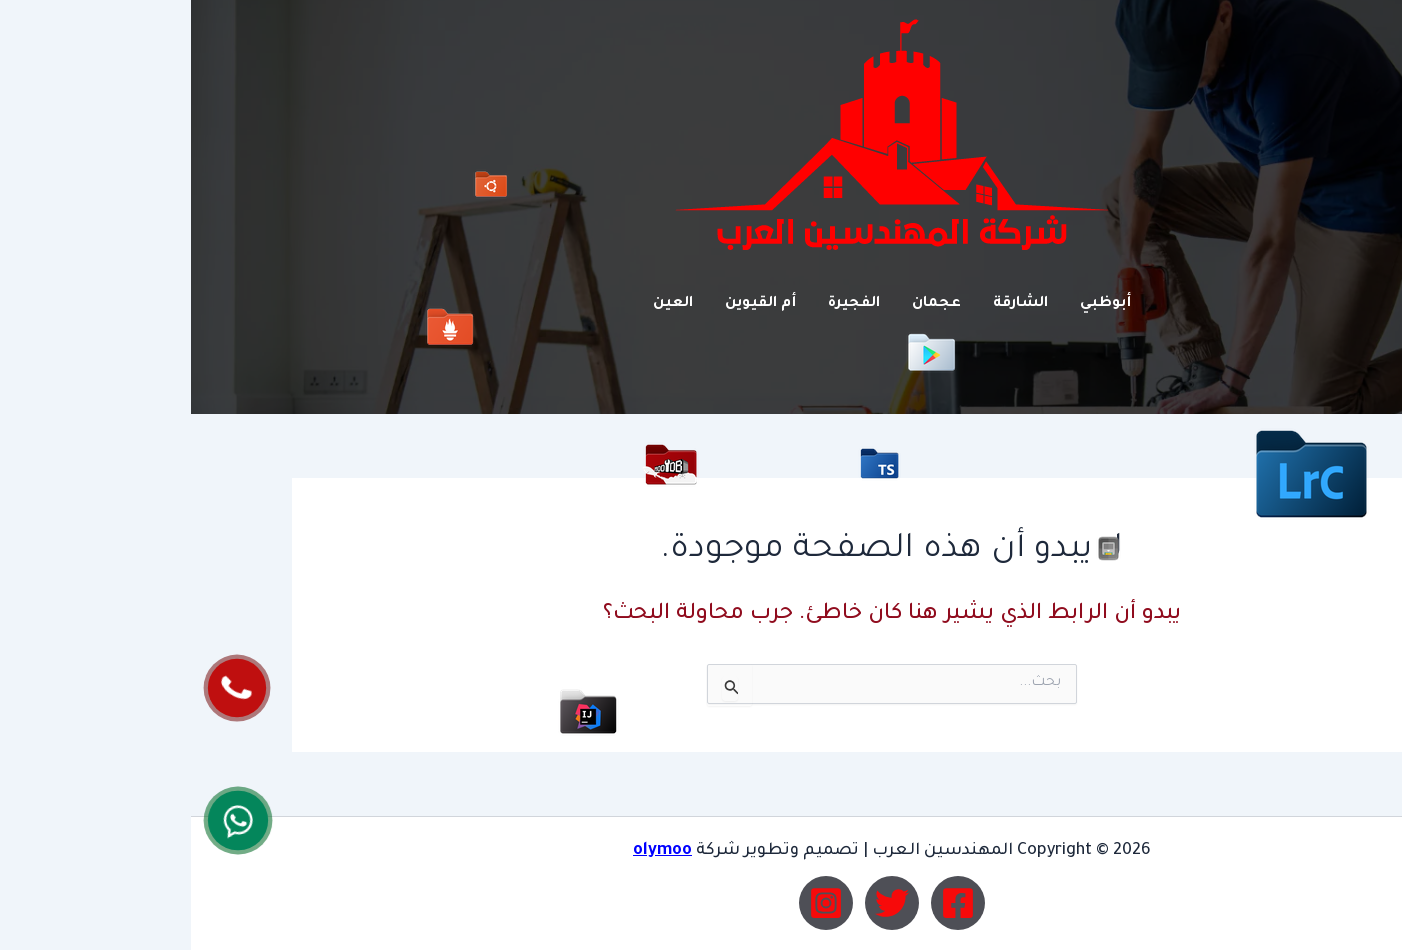  I want to click on open ubuntu system folder, so click(491, 185).